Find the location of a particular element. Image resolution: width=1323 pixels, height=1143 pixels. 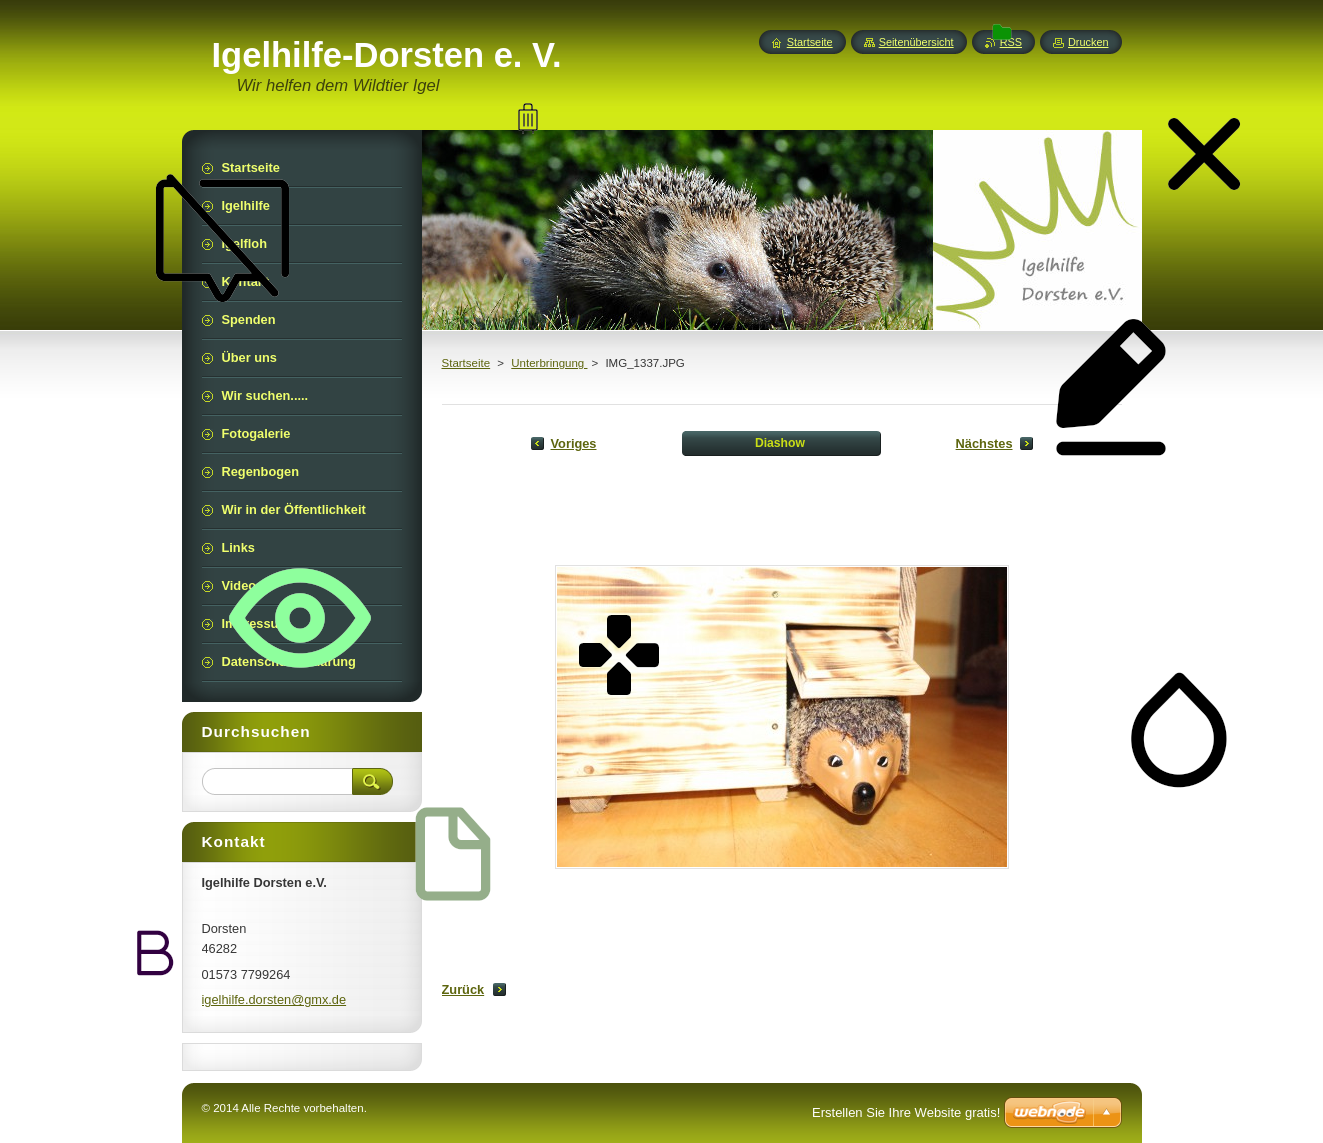

view or open a file is located at coordinates (453, 854).